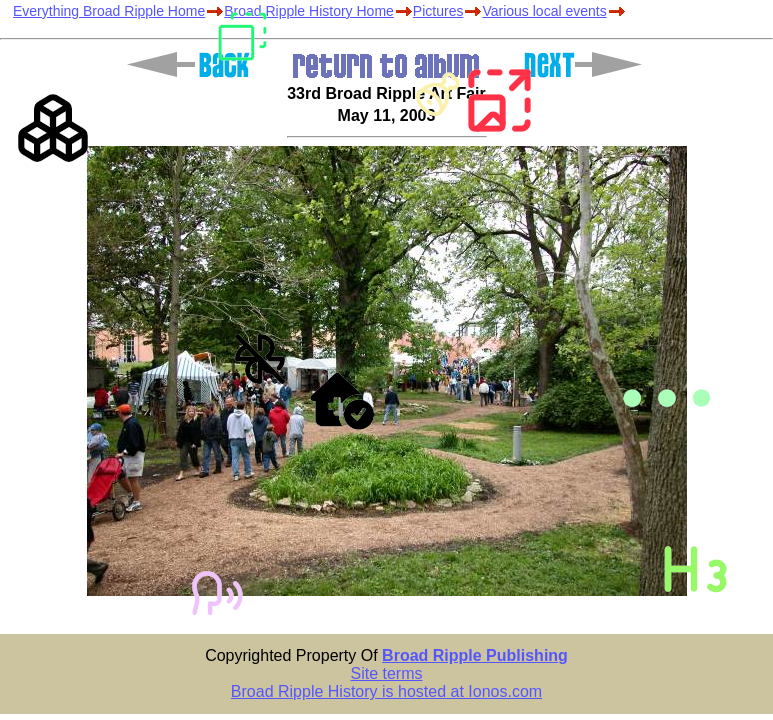  What do you see at coordinates (499, 100) in the screenshot?
I see `upscale or enhance image resolution` at bounding box center [499, 100].